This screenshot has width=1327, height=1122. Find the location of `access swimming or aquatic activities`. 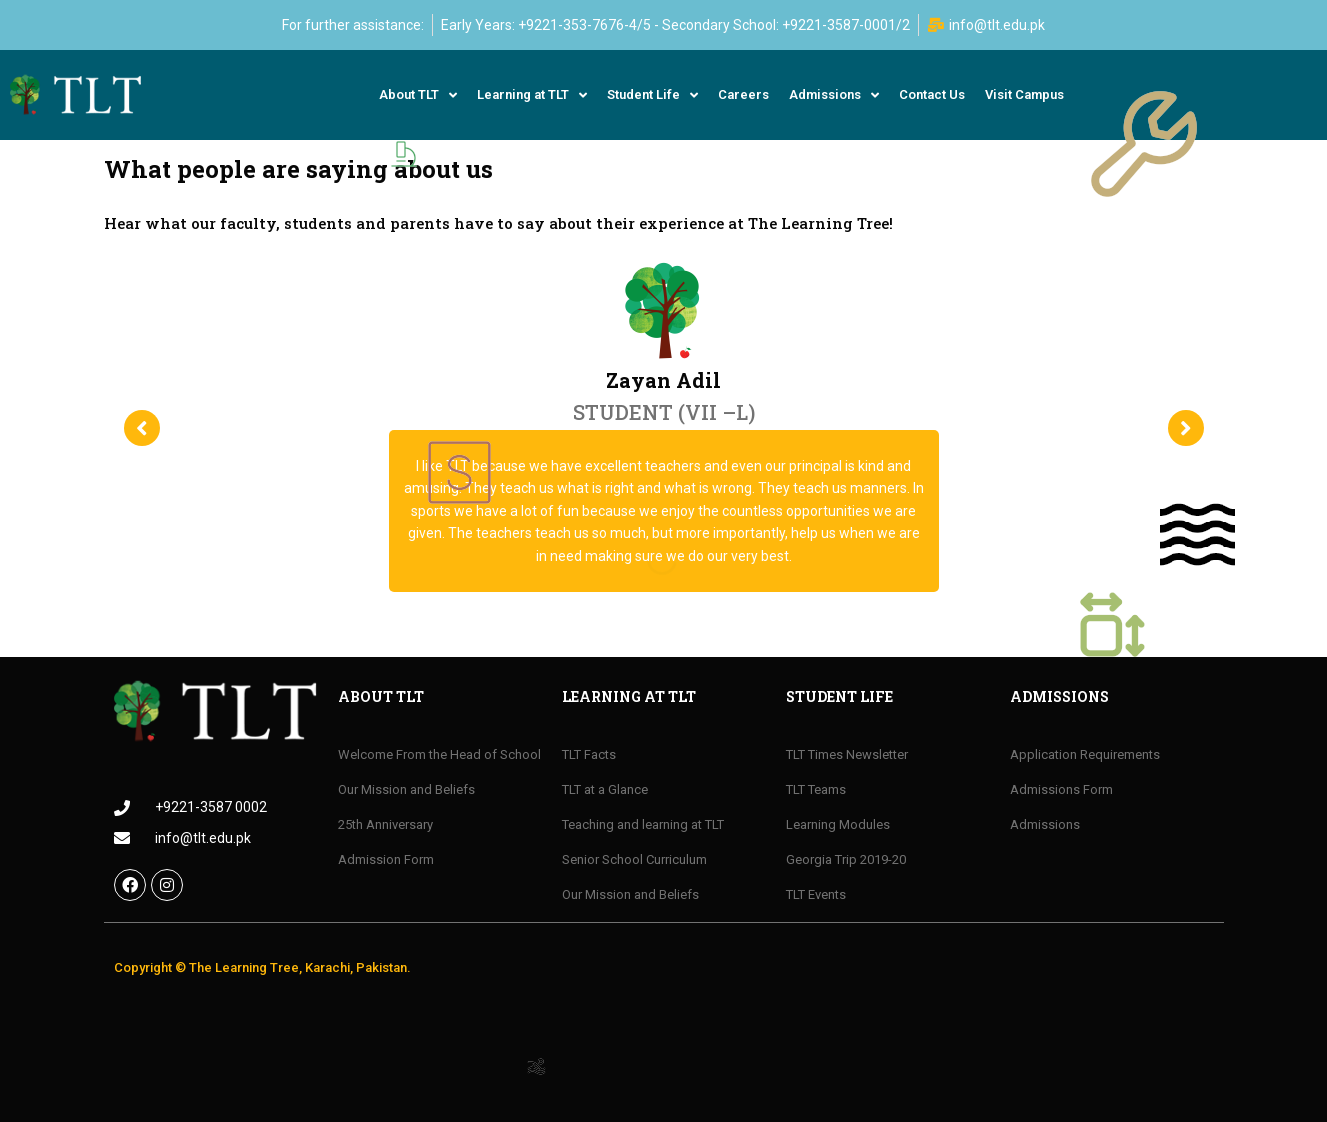

access swimming or aquatic activities is located at coordinates (536, 1066).